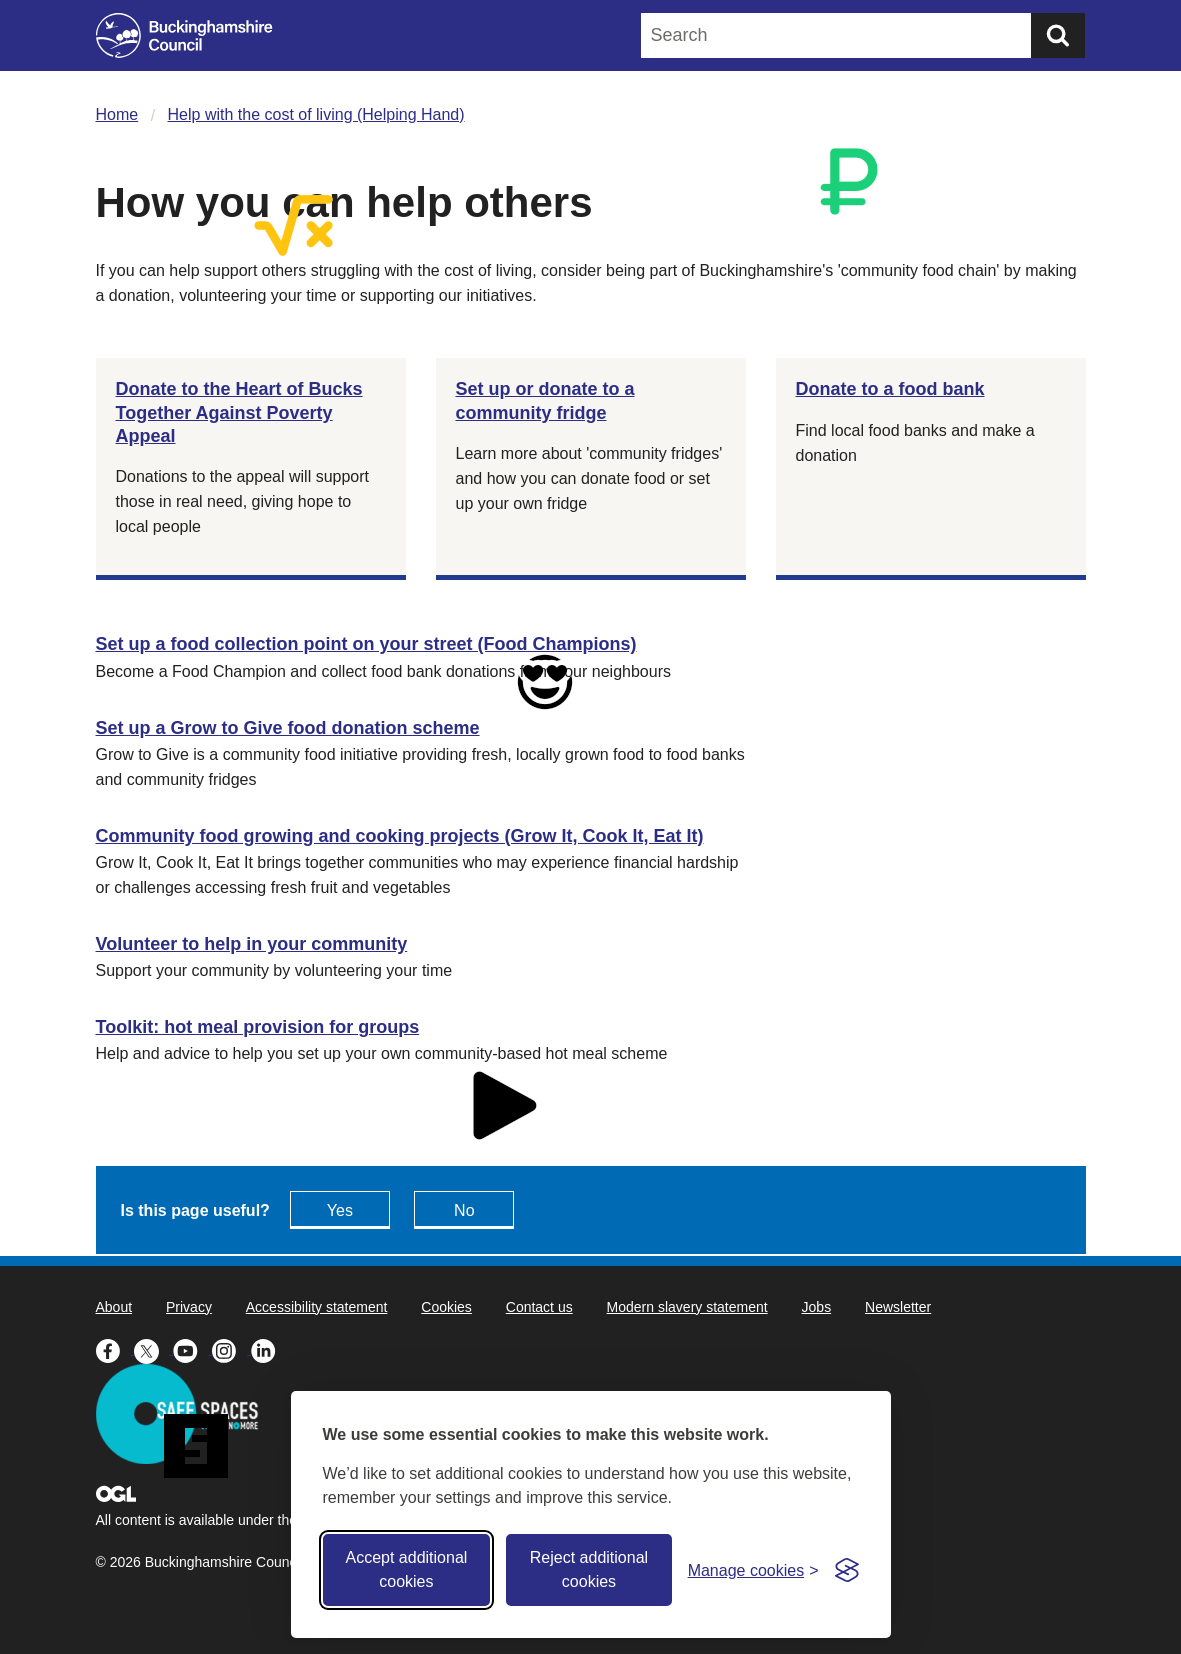  What do you see at coordinates (196, 1446) in the screenshot?
I see `select image filter or preset number 5` at bounding box center [196, 1446].